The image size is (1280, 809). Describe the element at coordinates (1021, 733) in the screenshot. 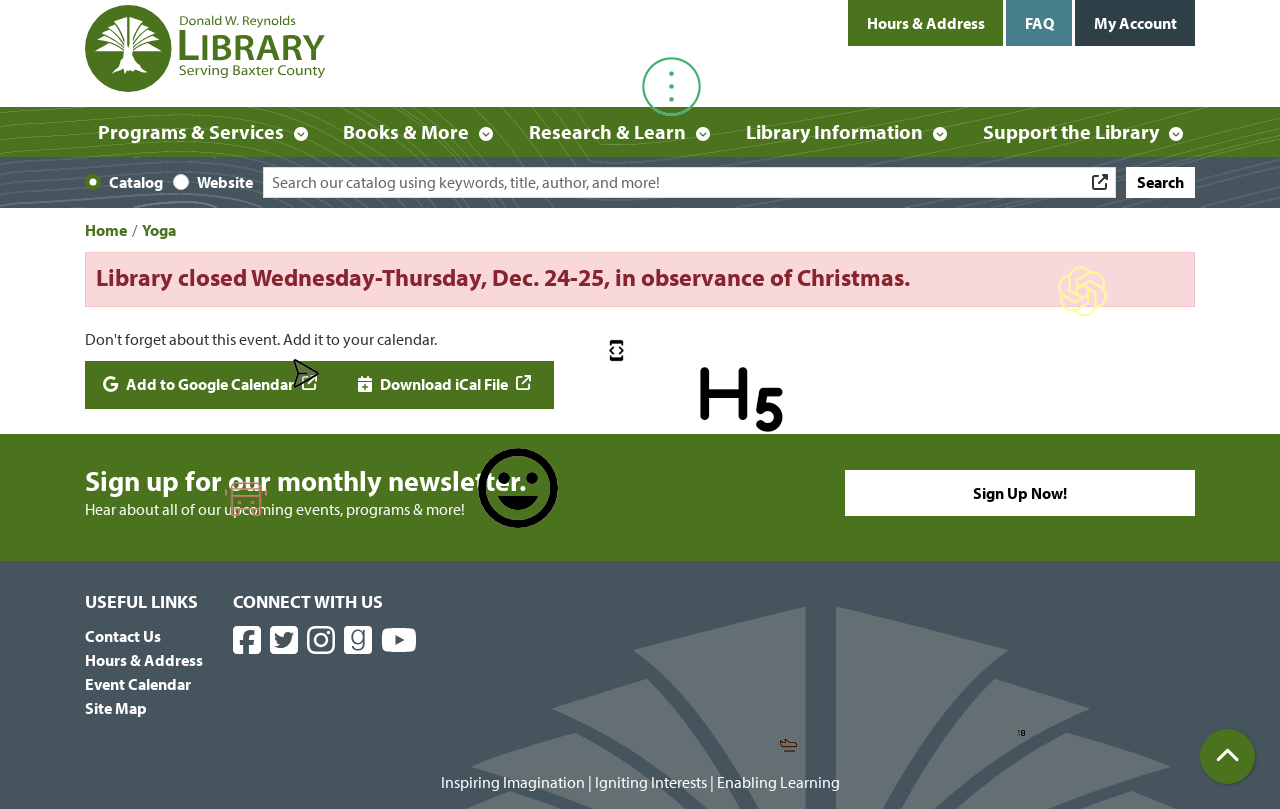

I see `indicates 18 unread notifications or items` at that location.